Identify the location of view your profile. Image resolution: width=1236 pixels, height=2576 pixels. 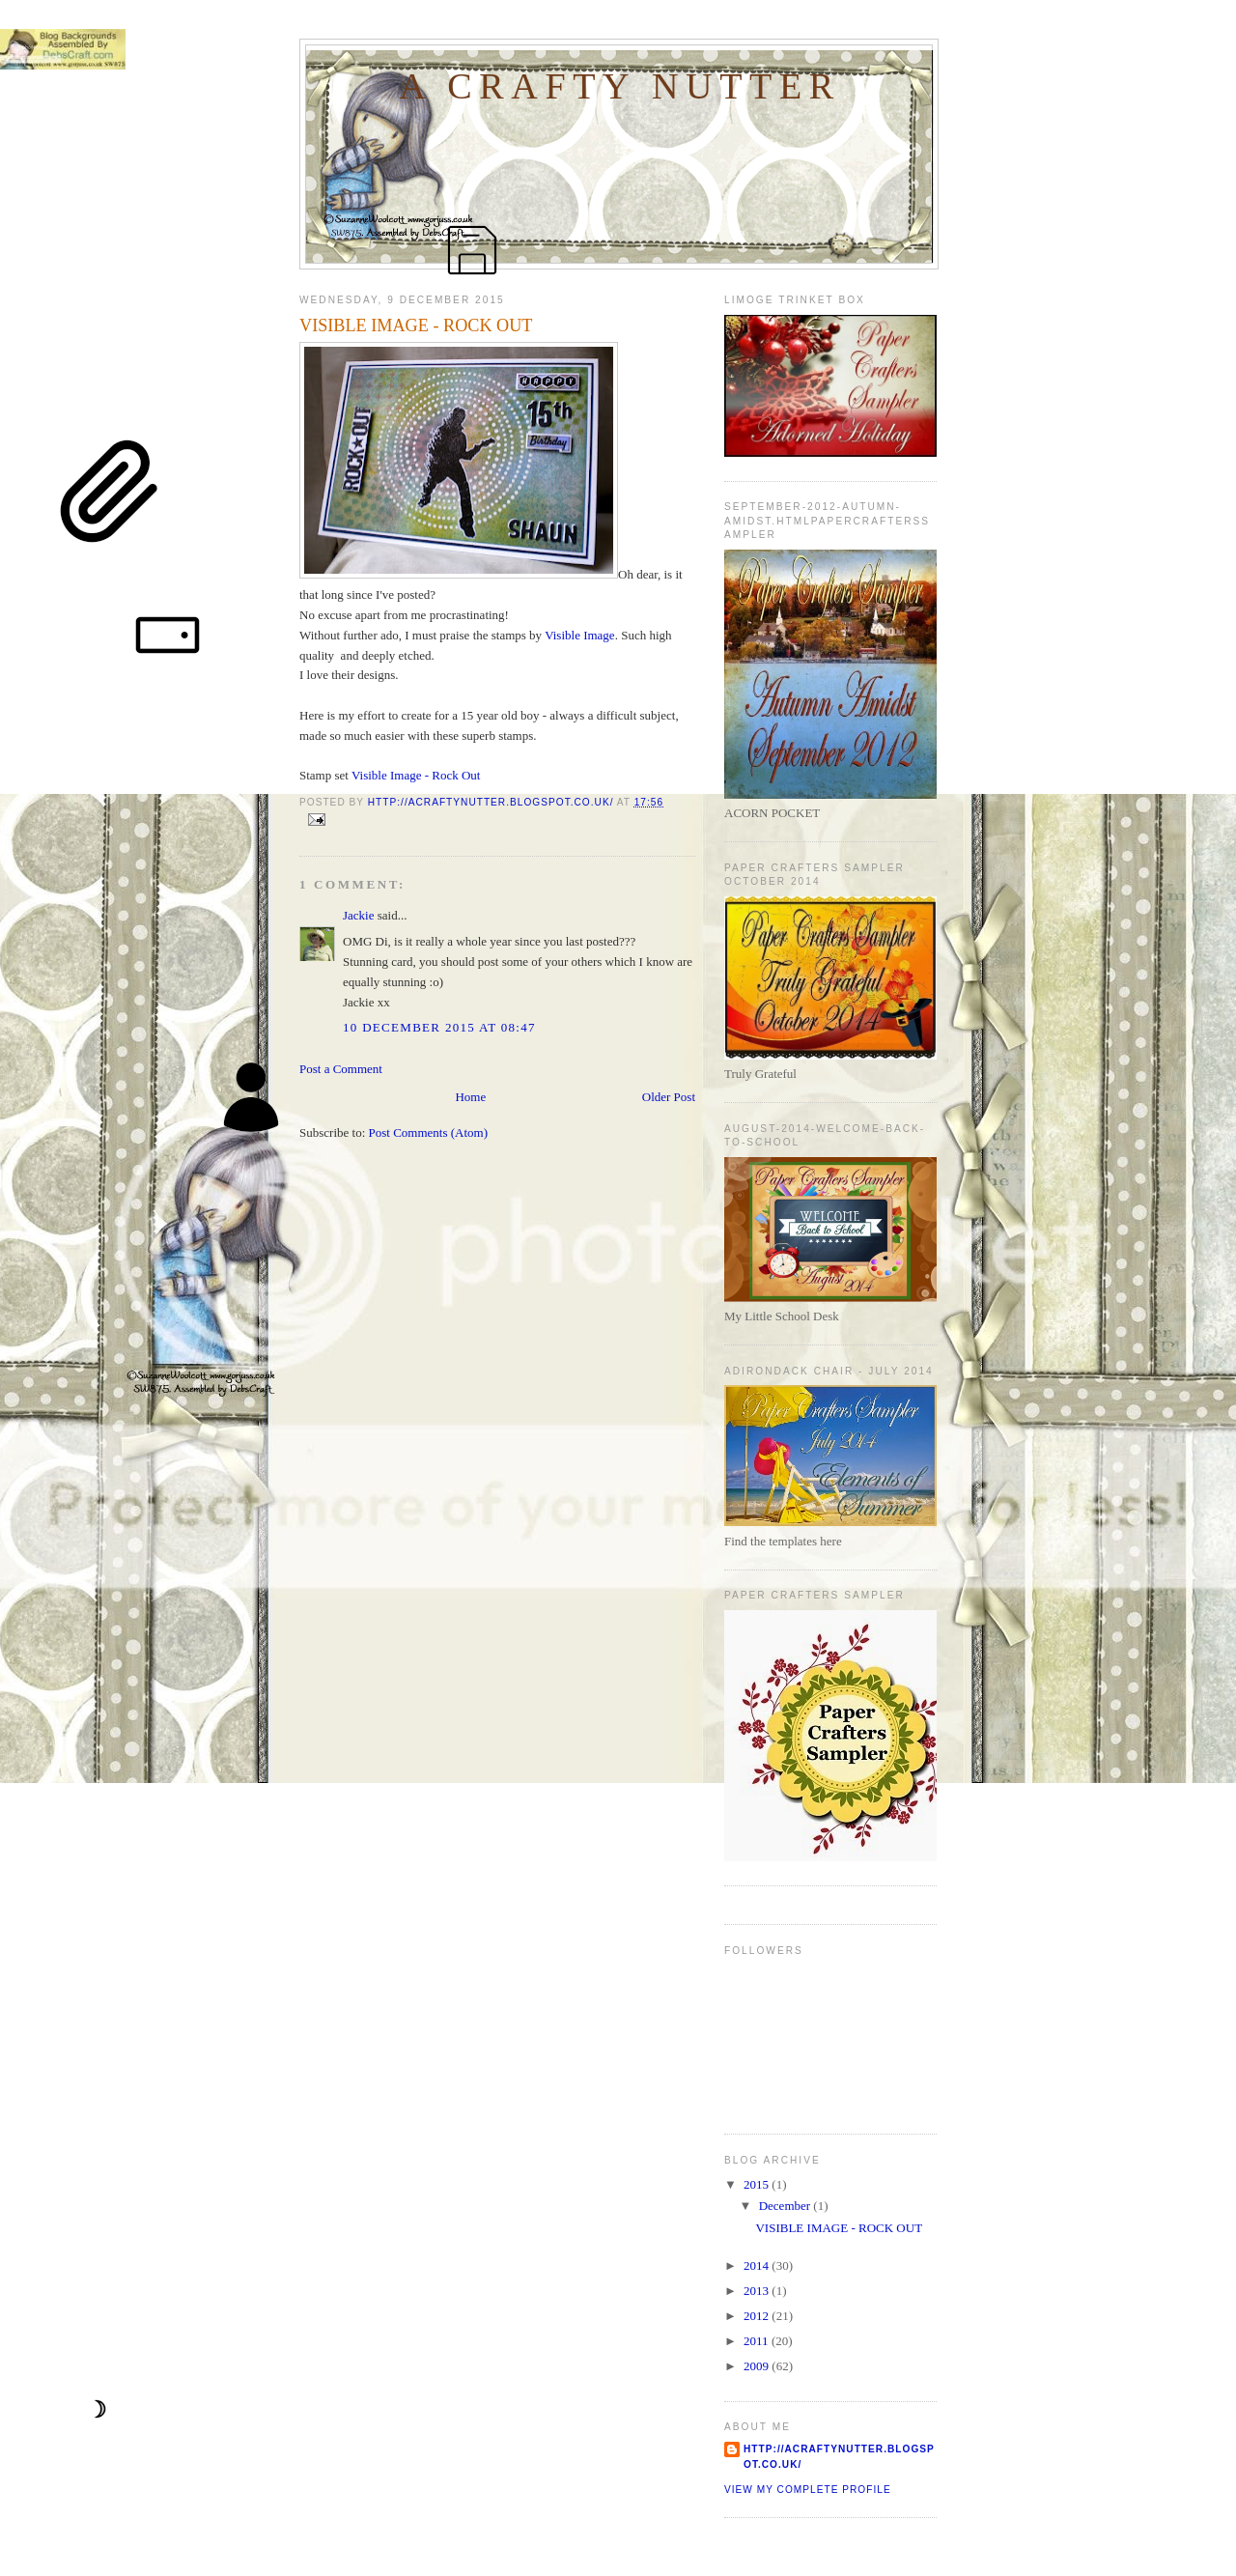
(251, 1097).